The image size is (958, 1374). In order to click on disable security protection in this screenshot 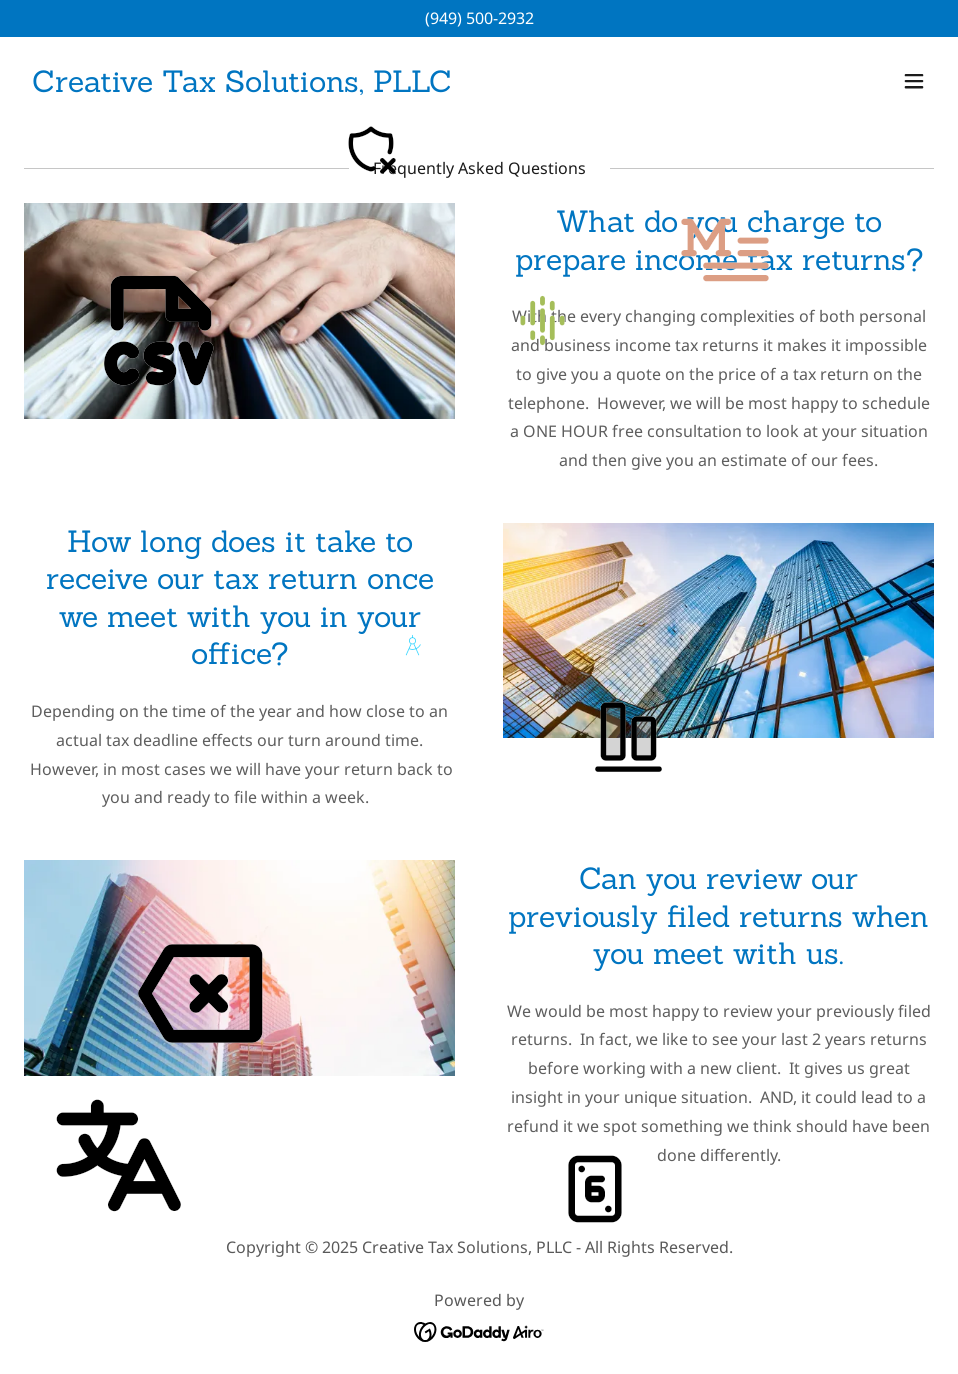, I will do `click(371, 149)`.